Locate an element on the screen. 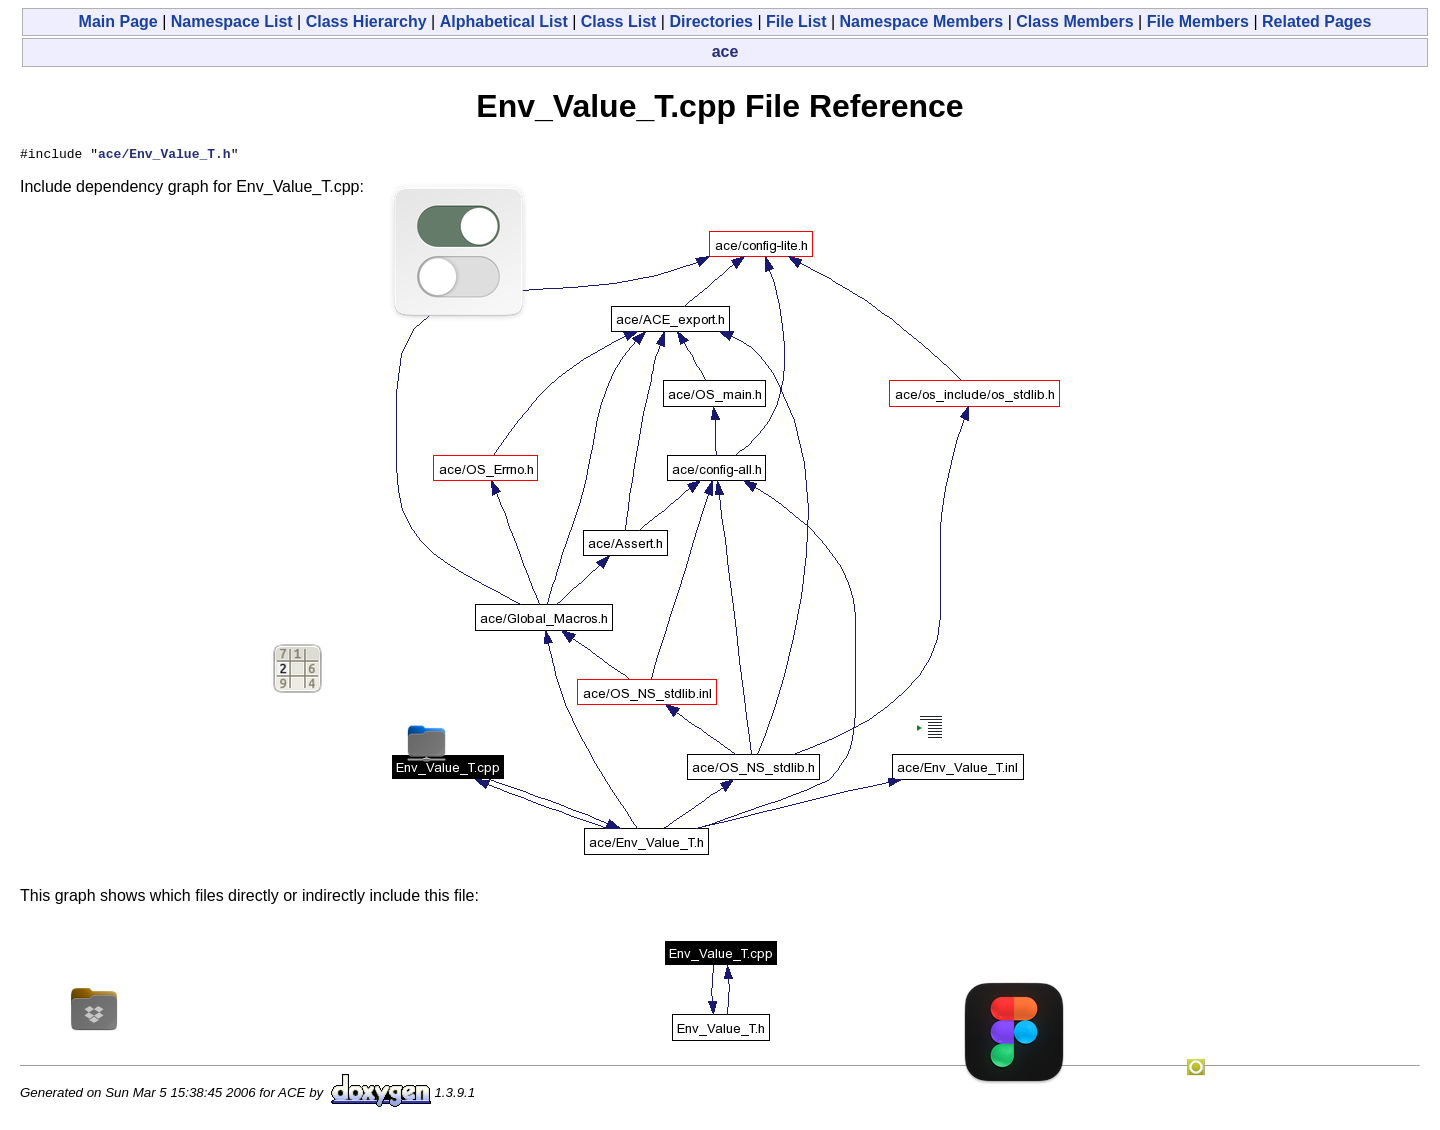 This screenshot has width=1440, height=1130. open sudoku puzzle game is located at coordinates (297, 668).